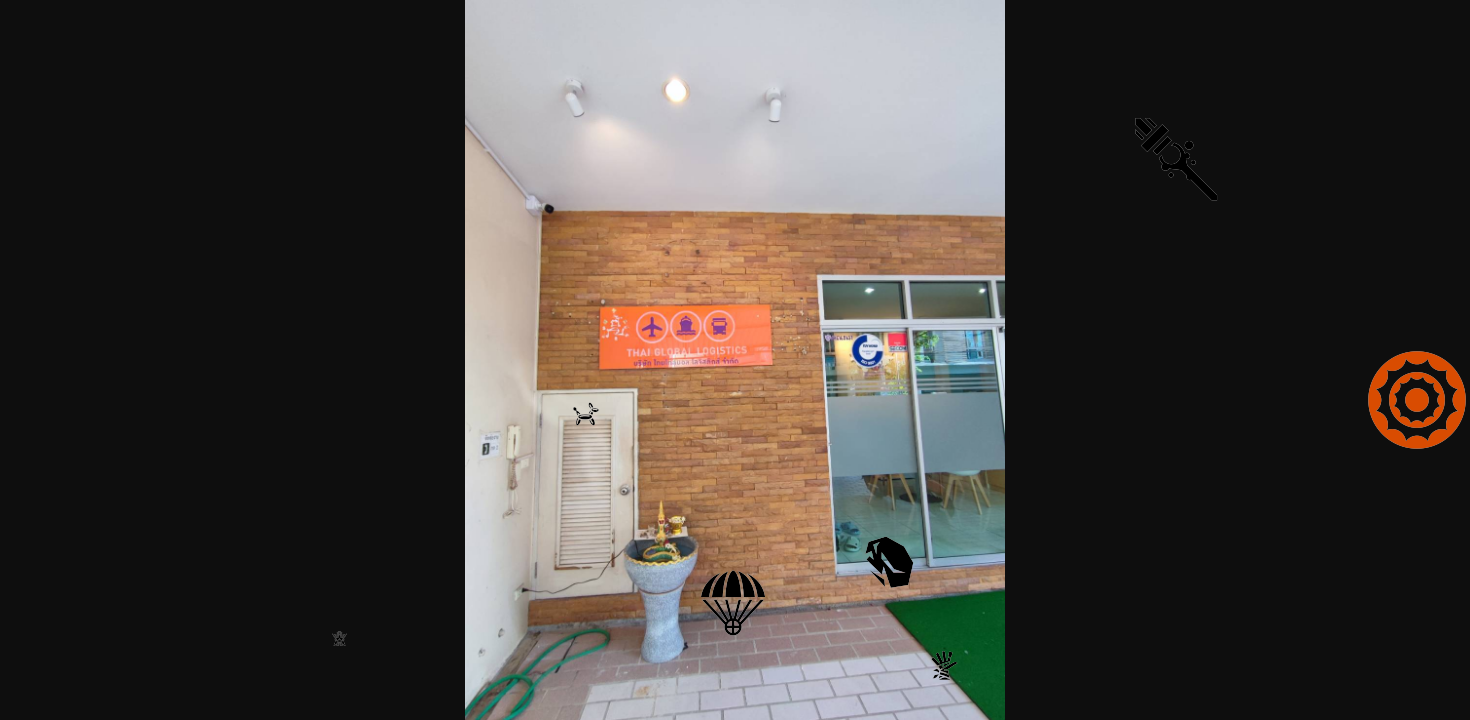 The width and height of the screenshot is (1470, 720). What do you see at coordinates (1176, 159) in the screenshot?
I see `fire laser weapon or special attack` at bounding box center [1176, 159].